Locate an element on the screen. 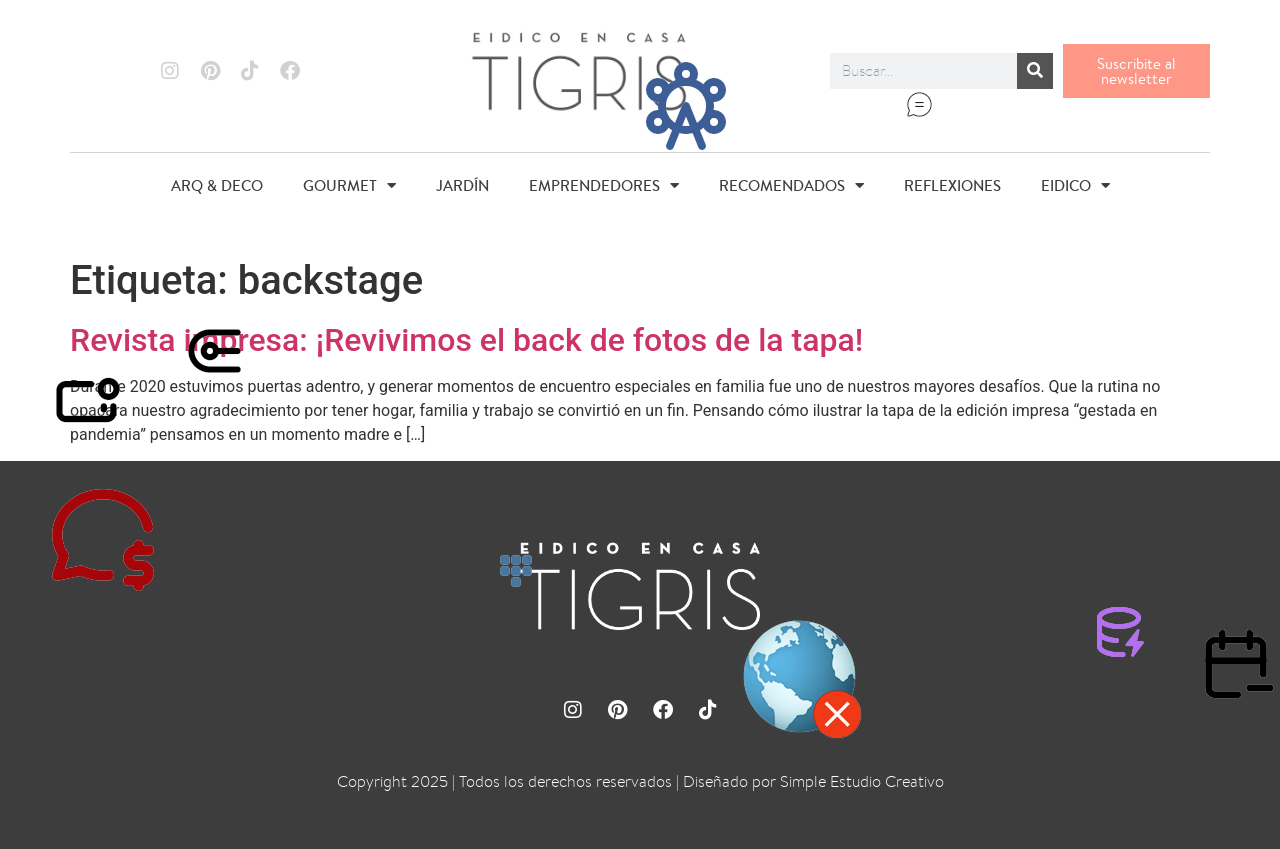 Image resolution: width=1280 pixels, height=849 pixels. remove an event from your calendar is located at coordinates (1236, 664).